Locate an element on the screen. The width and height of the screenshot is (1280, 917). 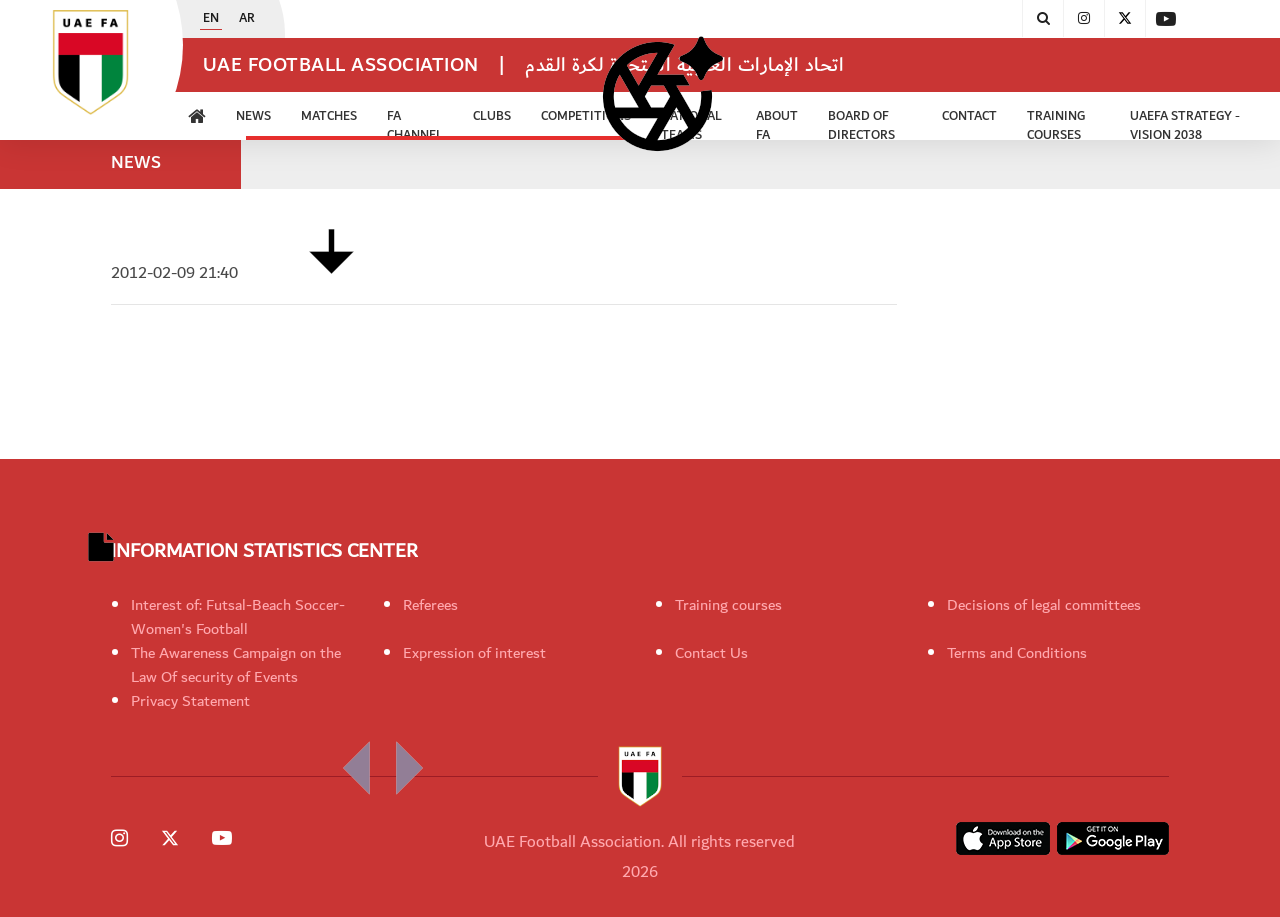
view or open a document is located at coordinates (101, 547).